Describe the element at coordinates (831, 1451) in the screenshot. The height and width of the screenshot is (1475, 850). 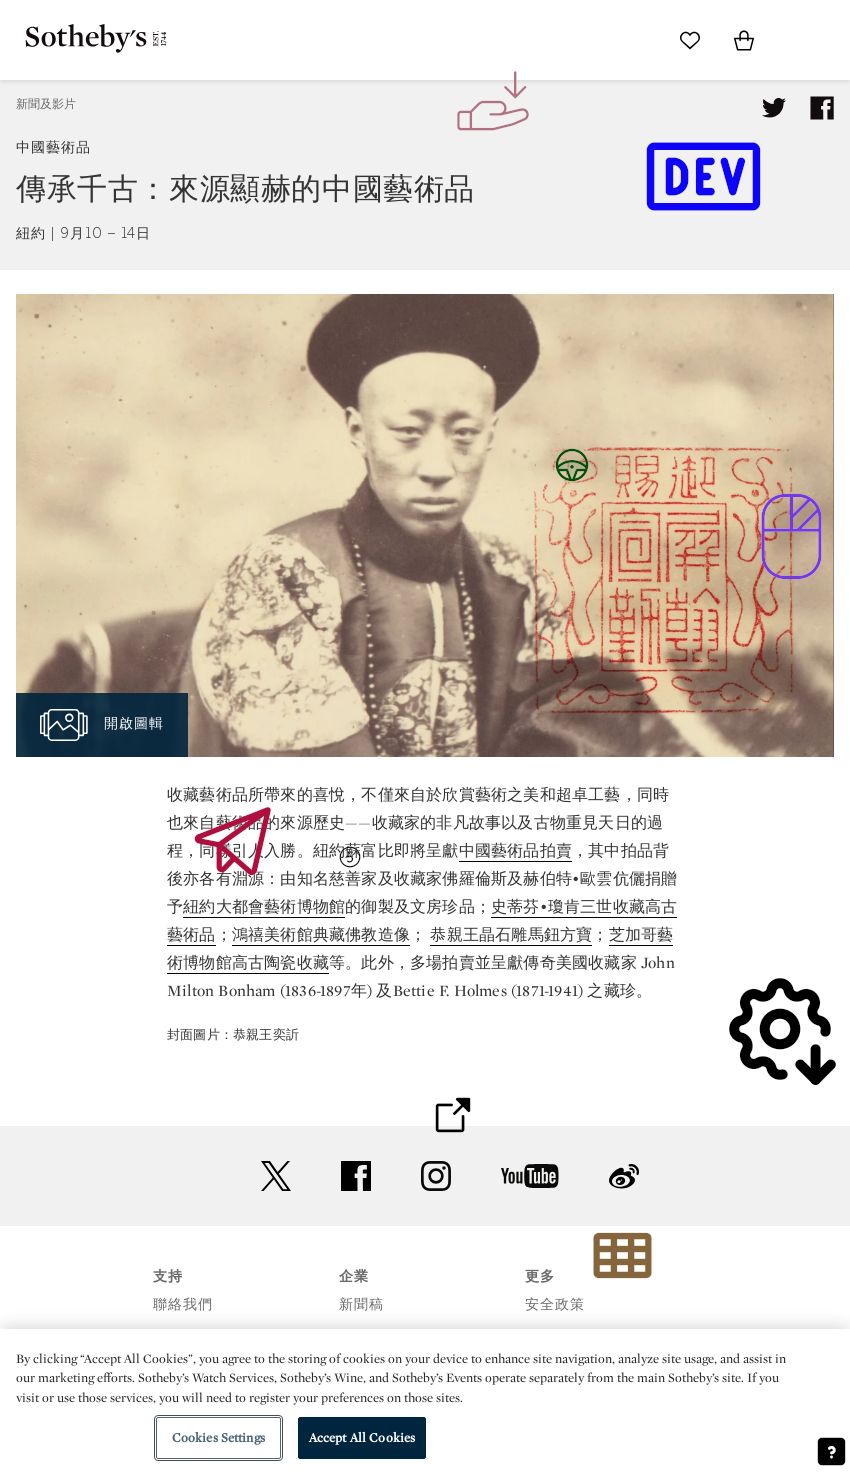
I see `access help or support` at that location.